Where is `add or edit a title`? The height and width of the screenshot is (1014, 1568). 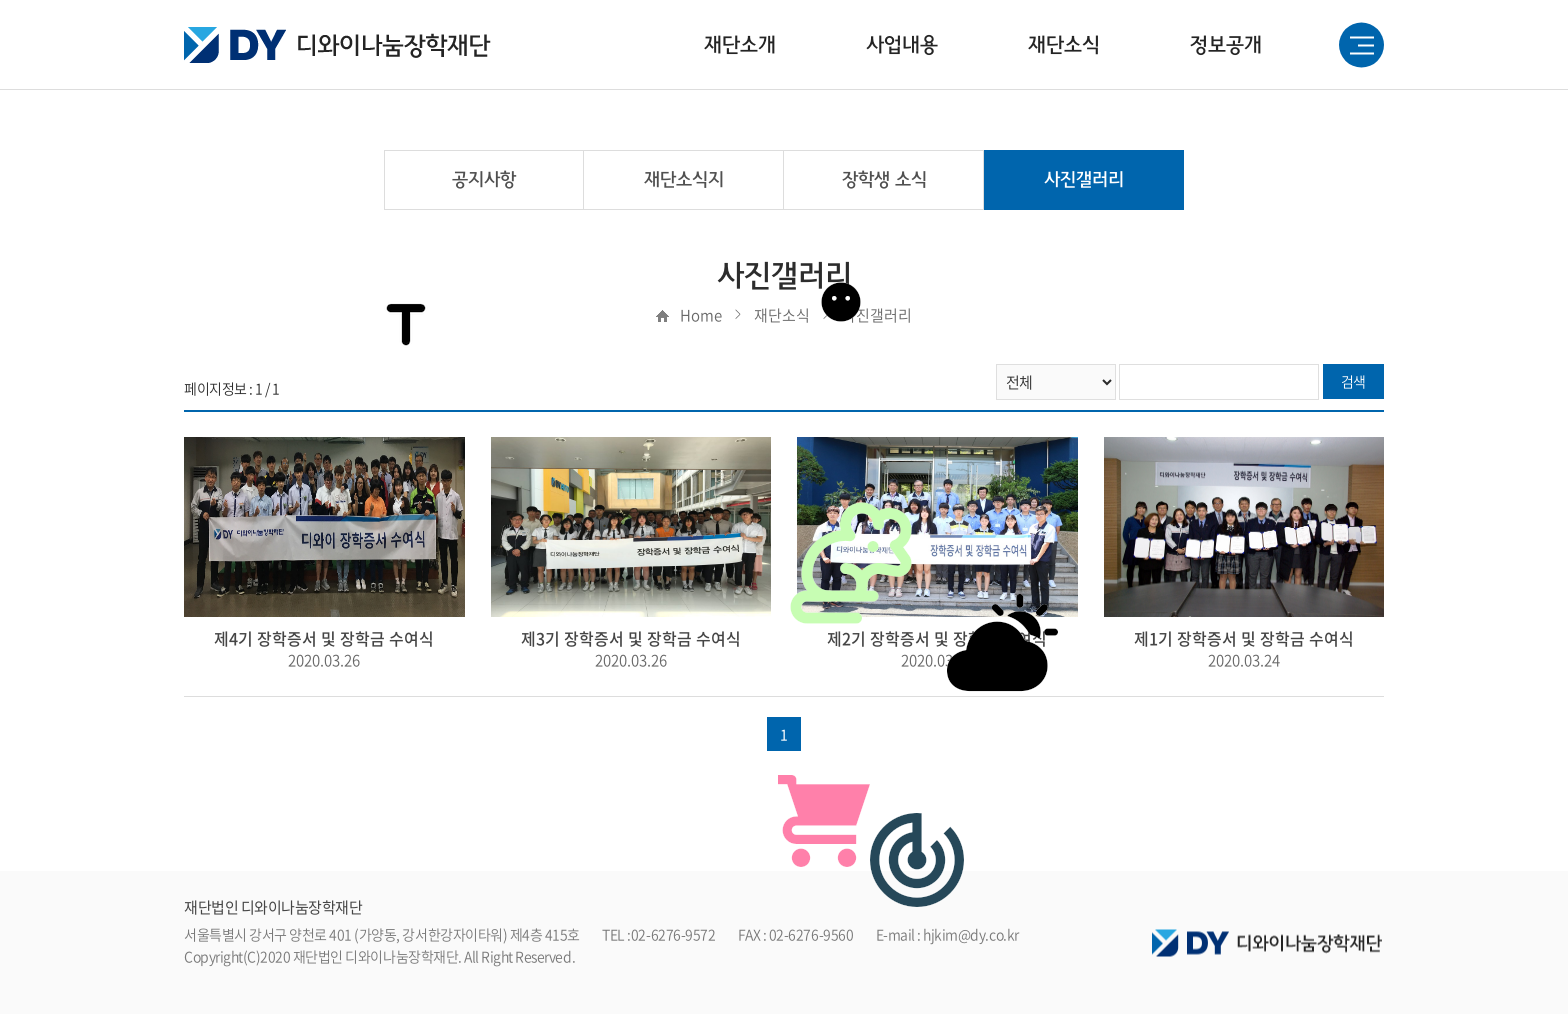 add or edit a title is located at coordinates (406, 326).